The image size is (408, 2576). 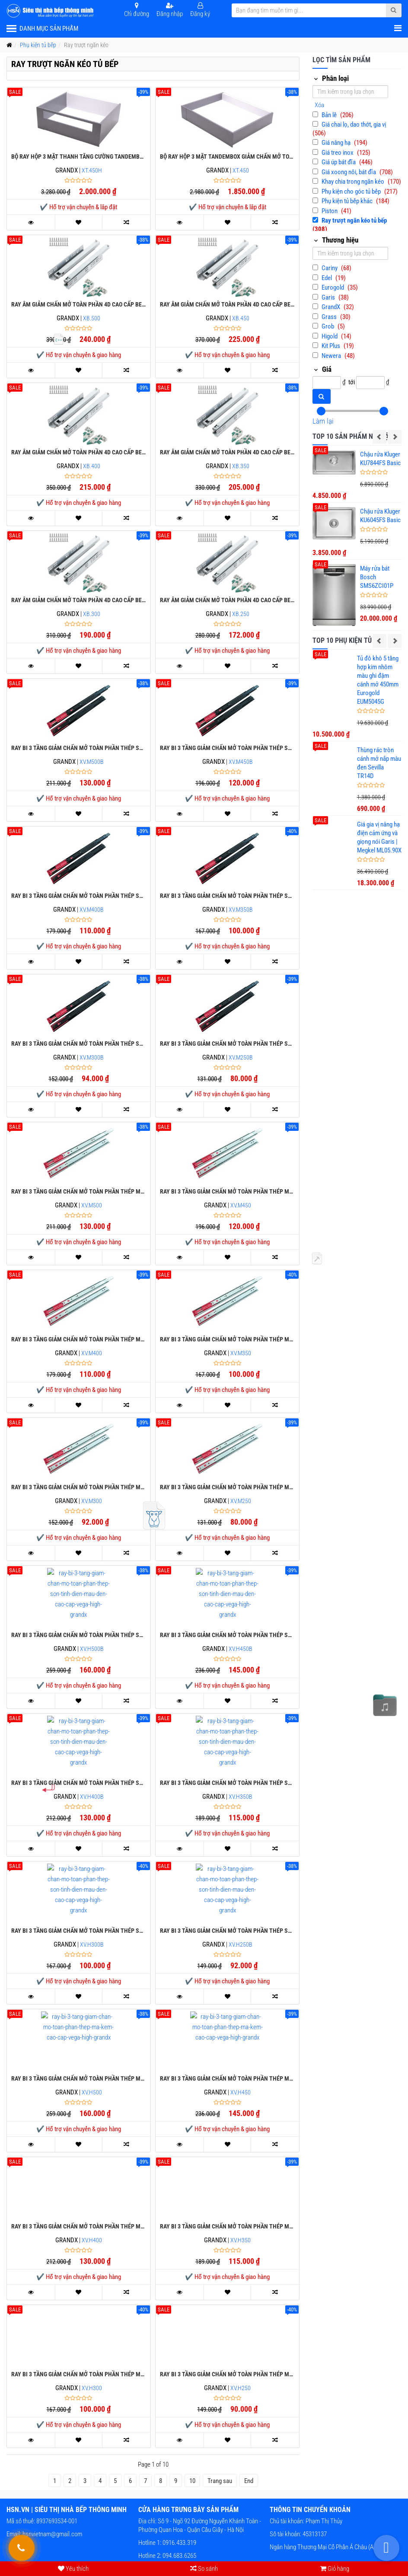 What do you see at coordinates (48, 1787) in the screenshot?
I see `reply to all recipients of an email` at bounding box center [48, 1787].